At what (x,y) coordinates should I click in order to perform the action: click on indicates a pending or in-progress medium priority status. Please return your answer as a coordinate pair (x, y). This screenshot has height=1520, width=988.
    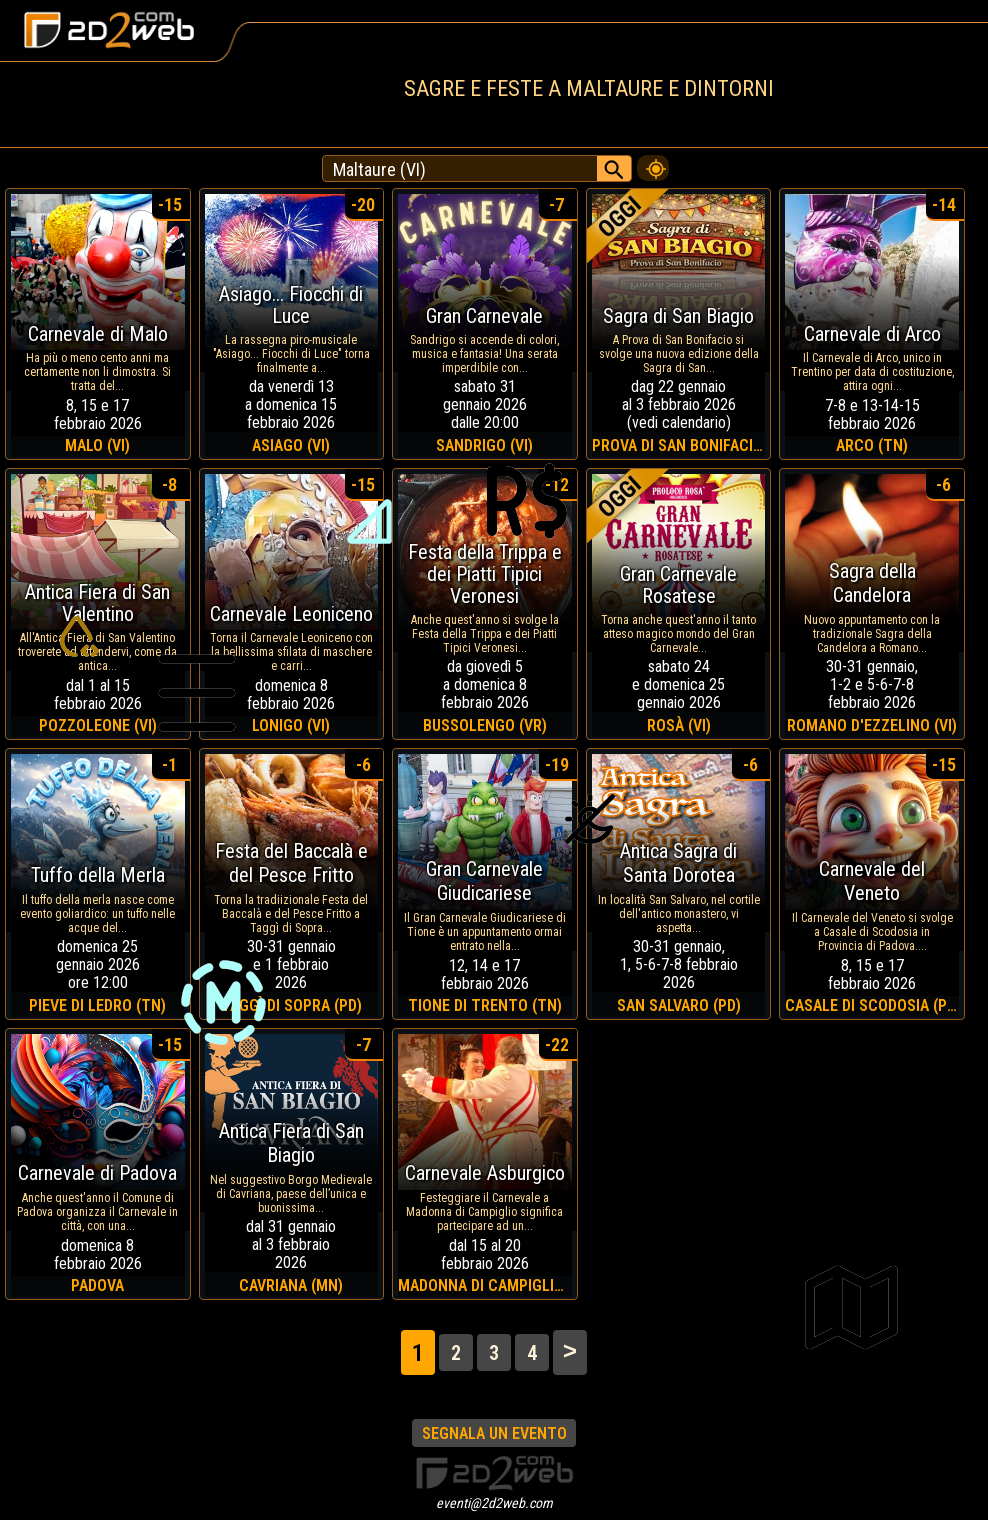
    Looking at the image, I should click on (223, 1002).